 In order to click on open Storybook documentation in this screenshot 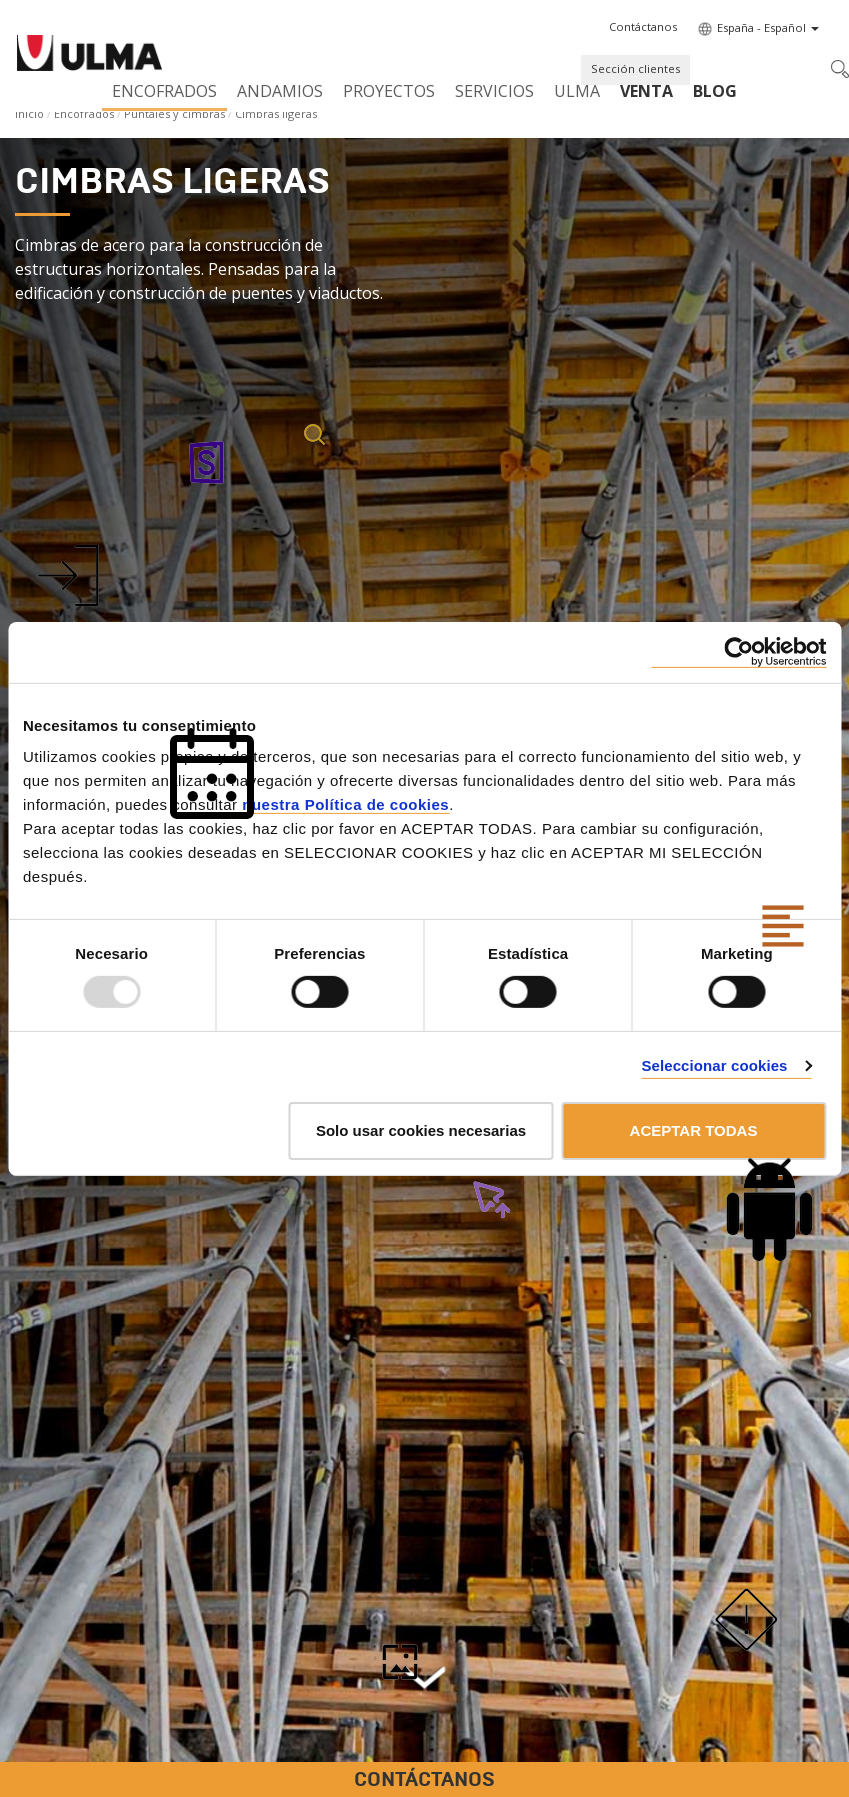, I will do `click(206, 462)`.